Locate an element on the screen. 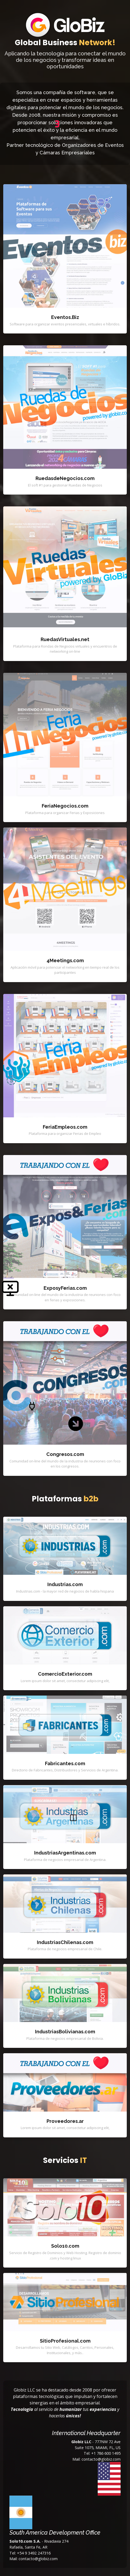  indicates device is charging or connected to power is located at coordinates (32, 1406).